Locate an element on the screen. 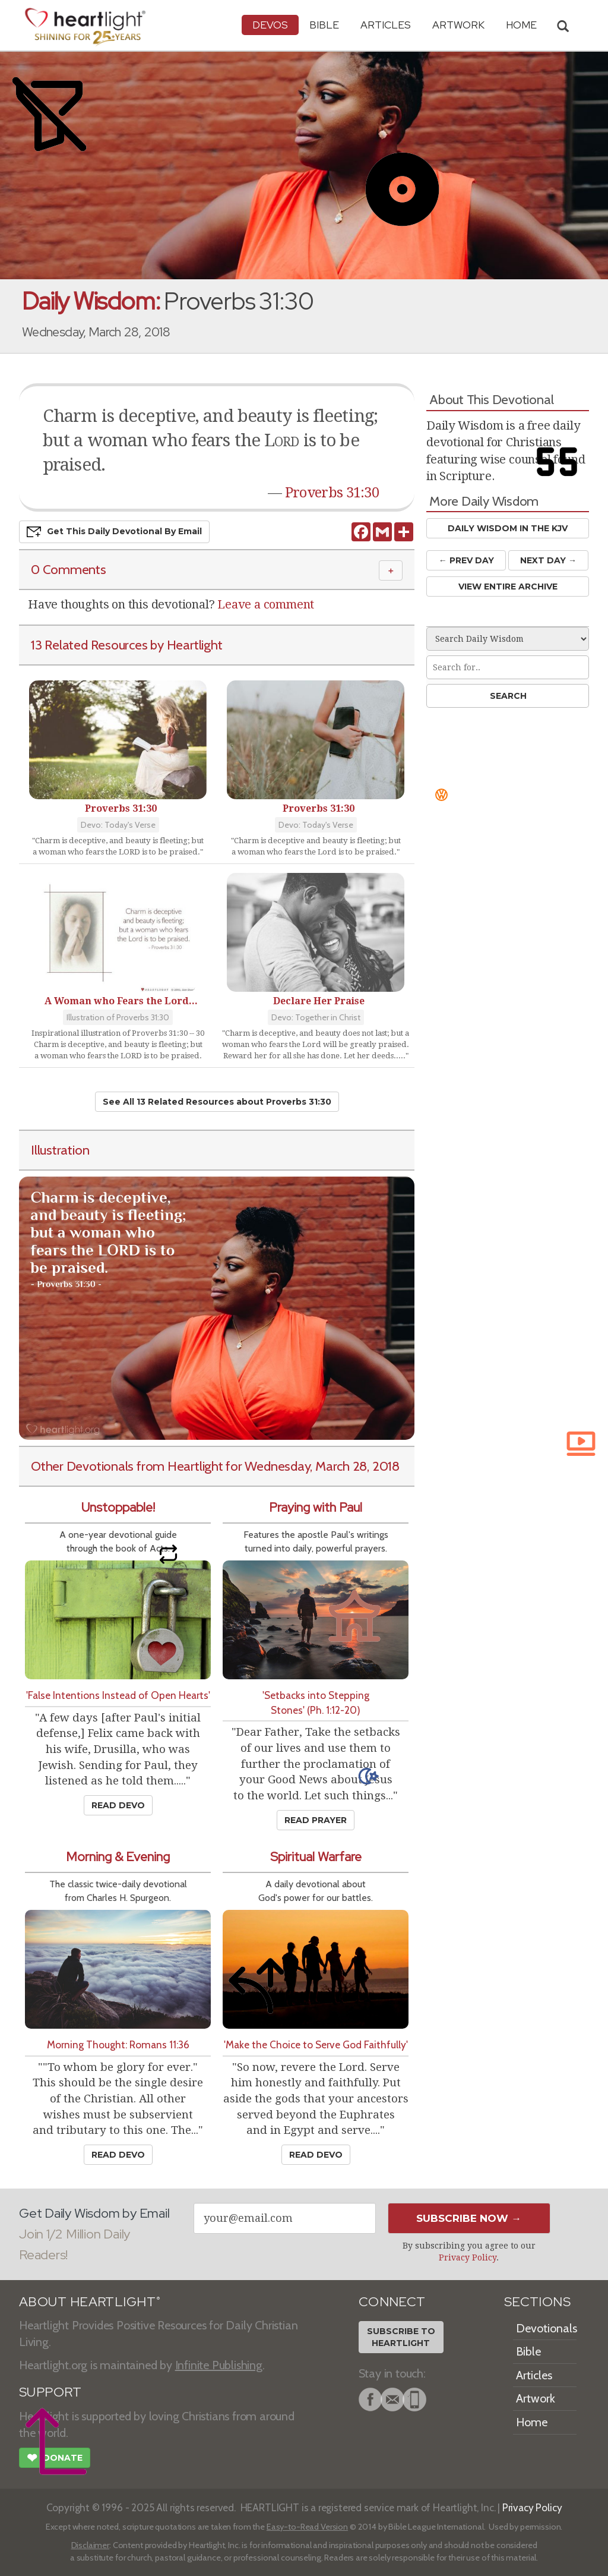 This screenshot has height=2576, width=608. play or watch a video is located at coordinates (581, 1443).